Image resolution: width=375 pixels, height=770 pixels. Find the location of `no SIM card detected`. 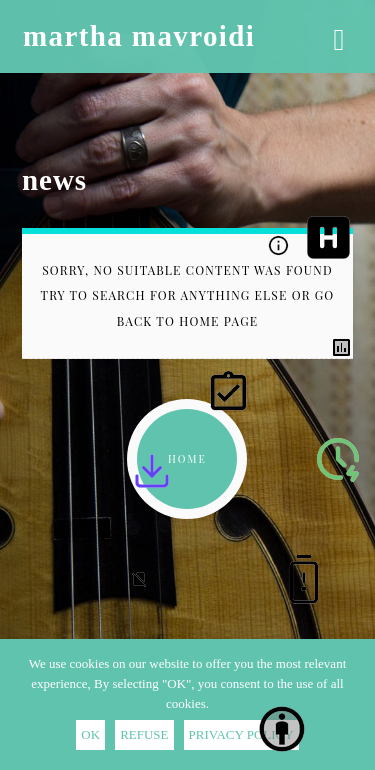

no SIM card detected is located at coordinates (139, 579).